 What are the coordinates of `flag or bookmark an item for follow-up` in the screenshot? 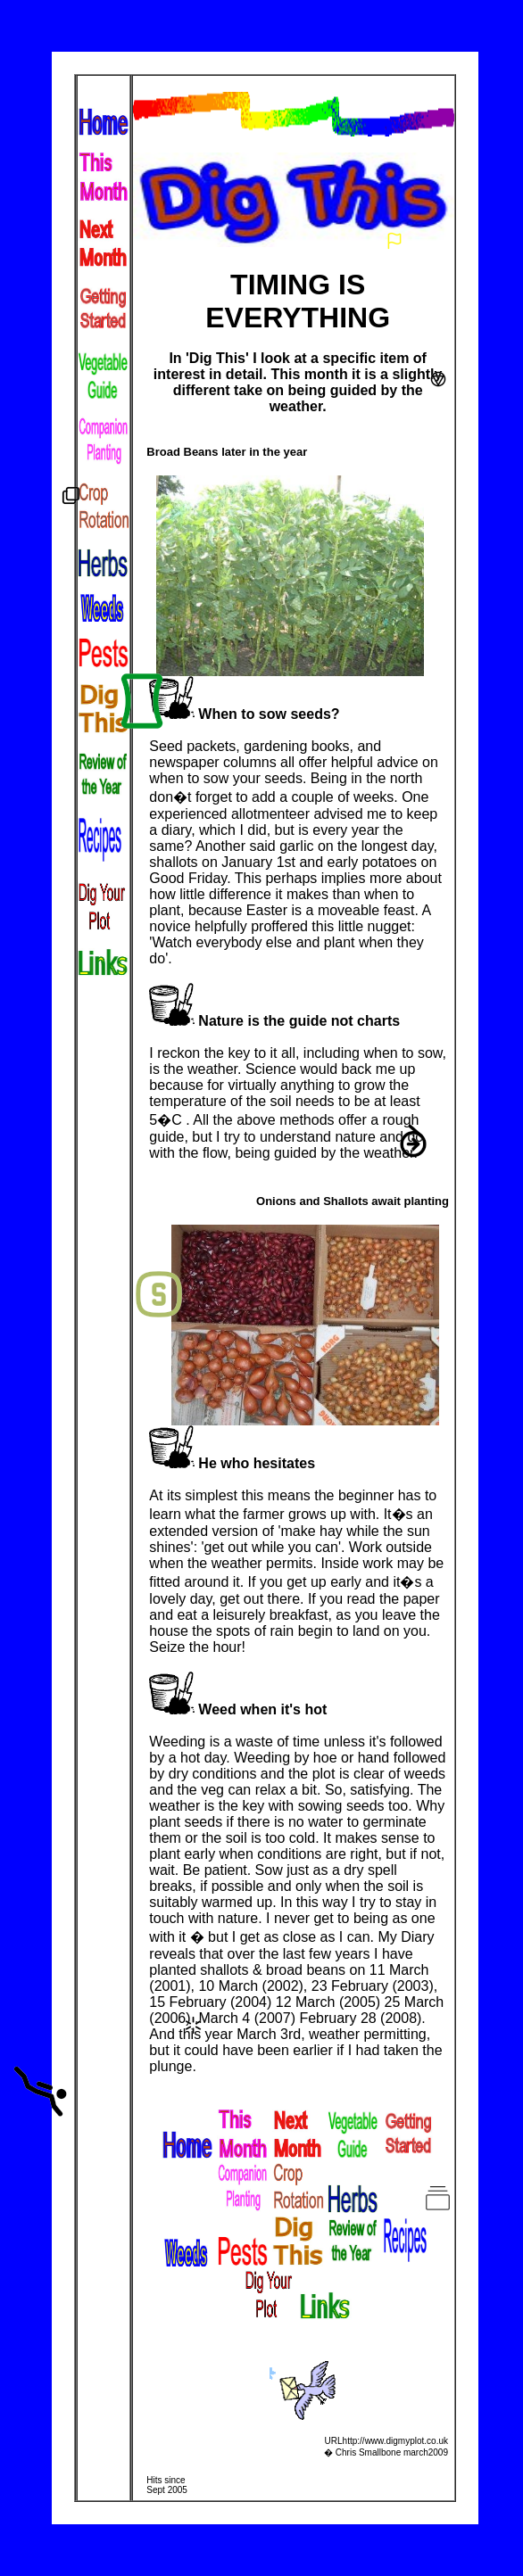 It's located at (394, 241).